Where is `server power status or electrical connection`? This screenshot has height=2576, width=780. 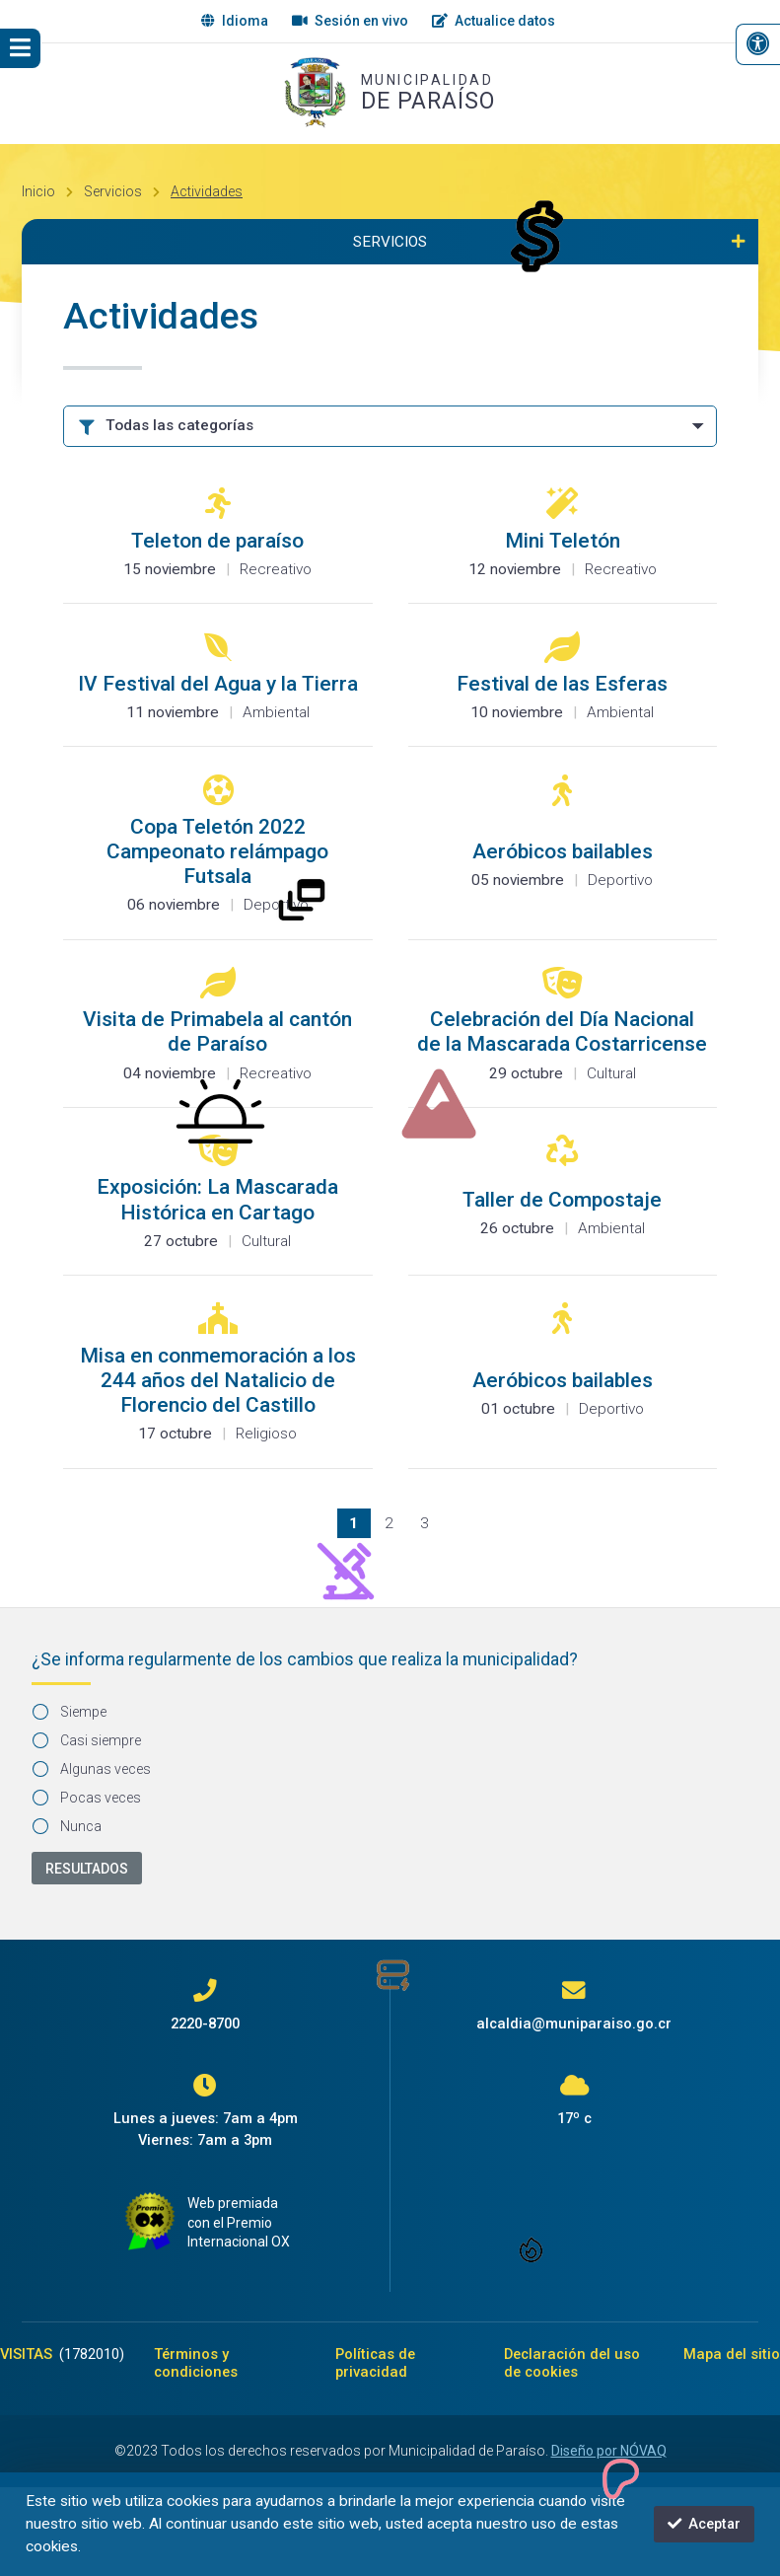 server power status or electrical connection is located at coordinates (392, 1974).